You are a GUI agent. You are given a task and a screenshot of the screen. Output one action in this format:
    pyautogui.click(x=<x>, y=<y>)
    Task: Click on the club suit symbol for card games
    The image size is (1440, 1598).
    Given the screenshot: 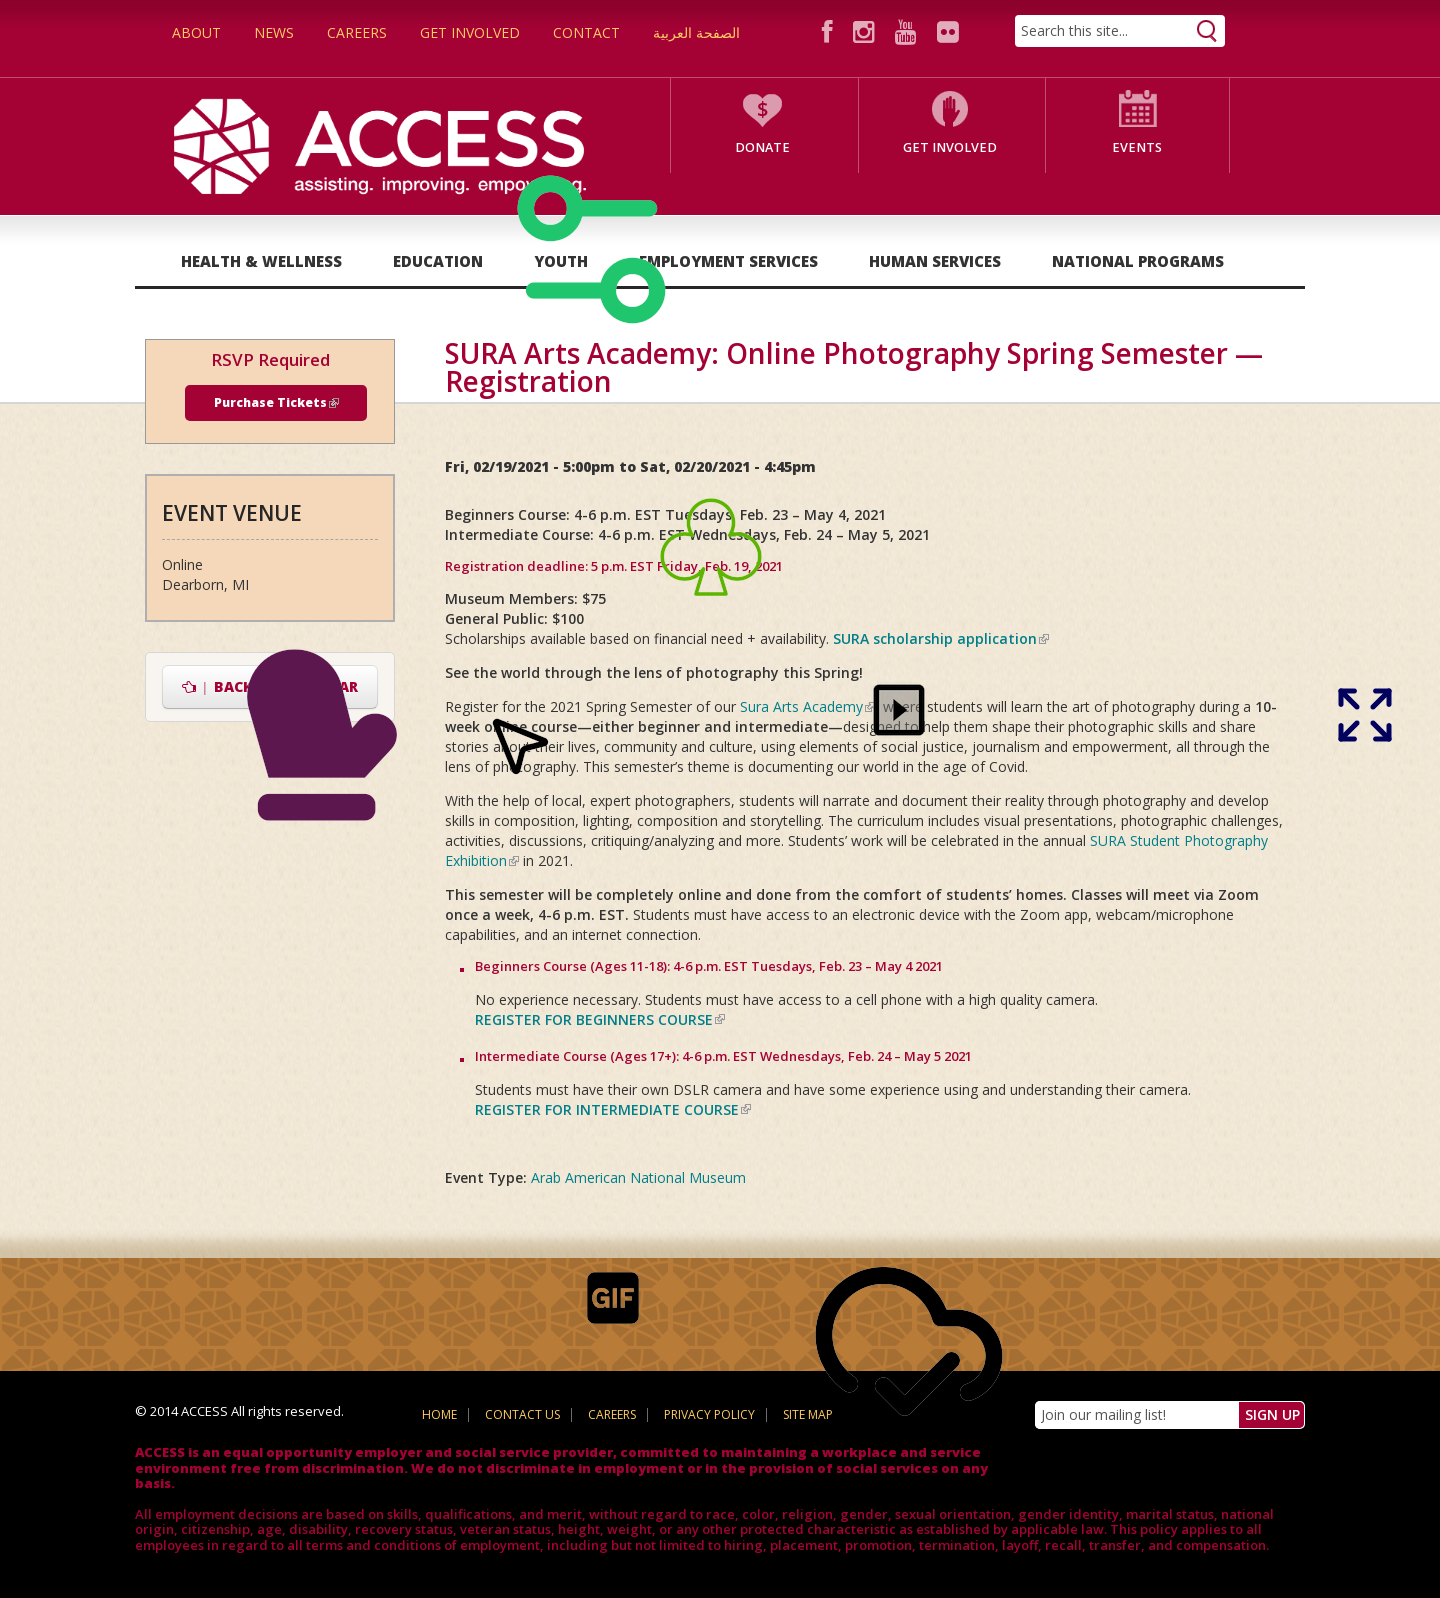 What is the action you would take?
    pyautogui.click(x=711, y=549)
    